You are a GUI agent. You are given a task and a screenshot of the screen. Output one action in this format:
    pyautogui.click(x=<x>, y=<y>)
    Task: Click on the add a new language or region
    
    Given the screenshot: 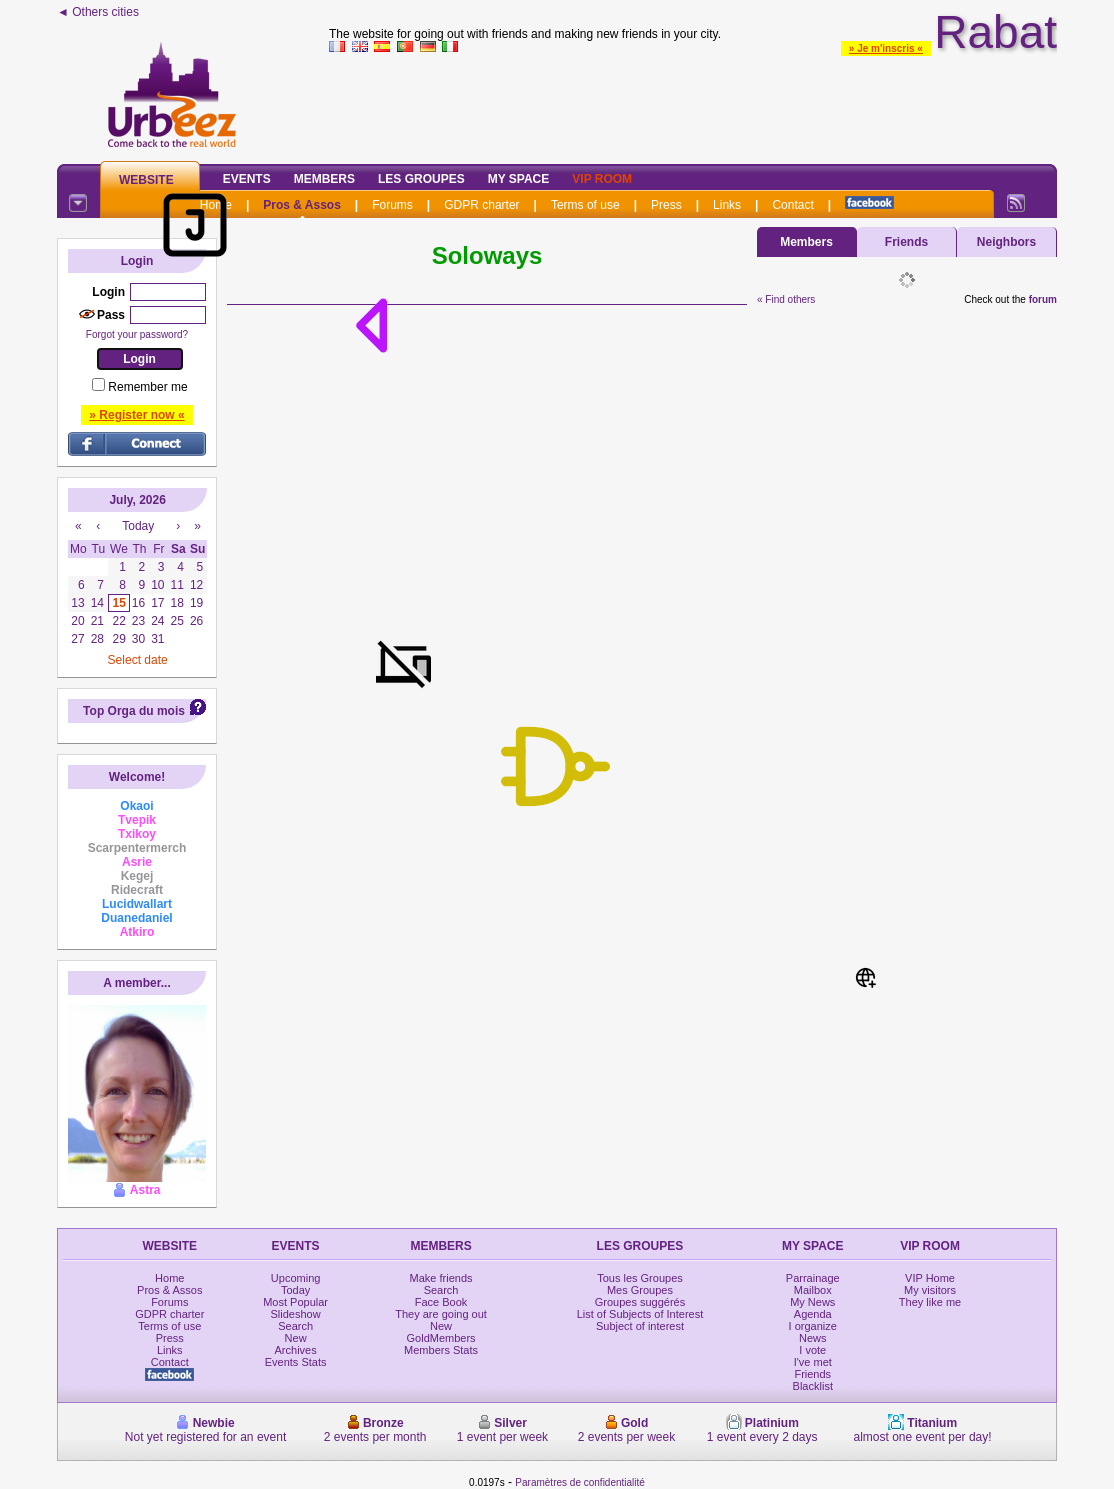 What is the action you would take?
    pyautogui.click(x=865, y=977)
    